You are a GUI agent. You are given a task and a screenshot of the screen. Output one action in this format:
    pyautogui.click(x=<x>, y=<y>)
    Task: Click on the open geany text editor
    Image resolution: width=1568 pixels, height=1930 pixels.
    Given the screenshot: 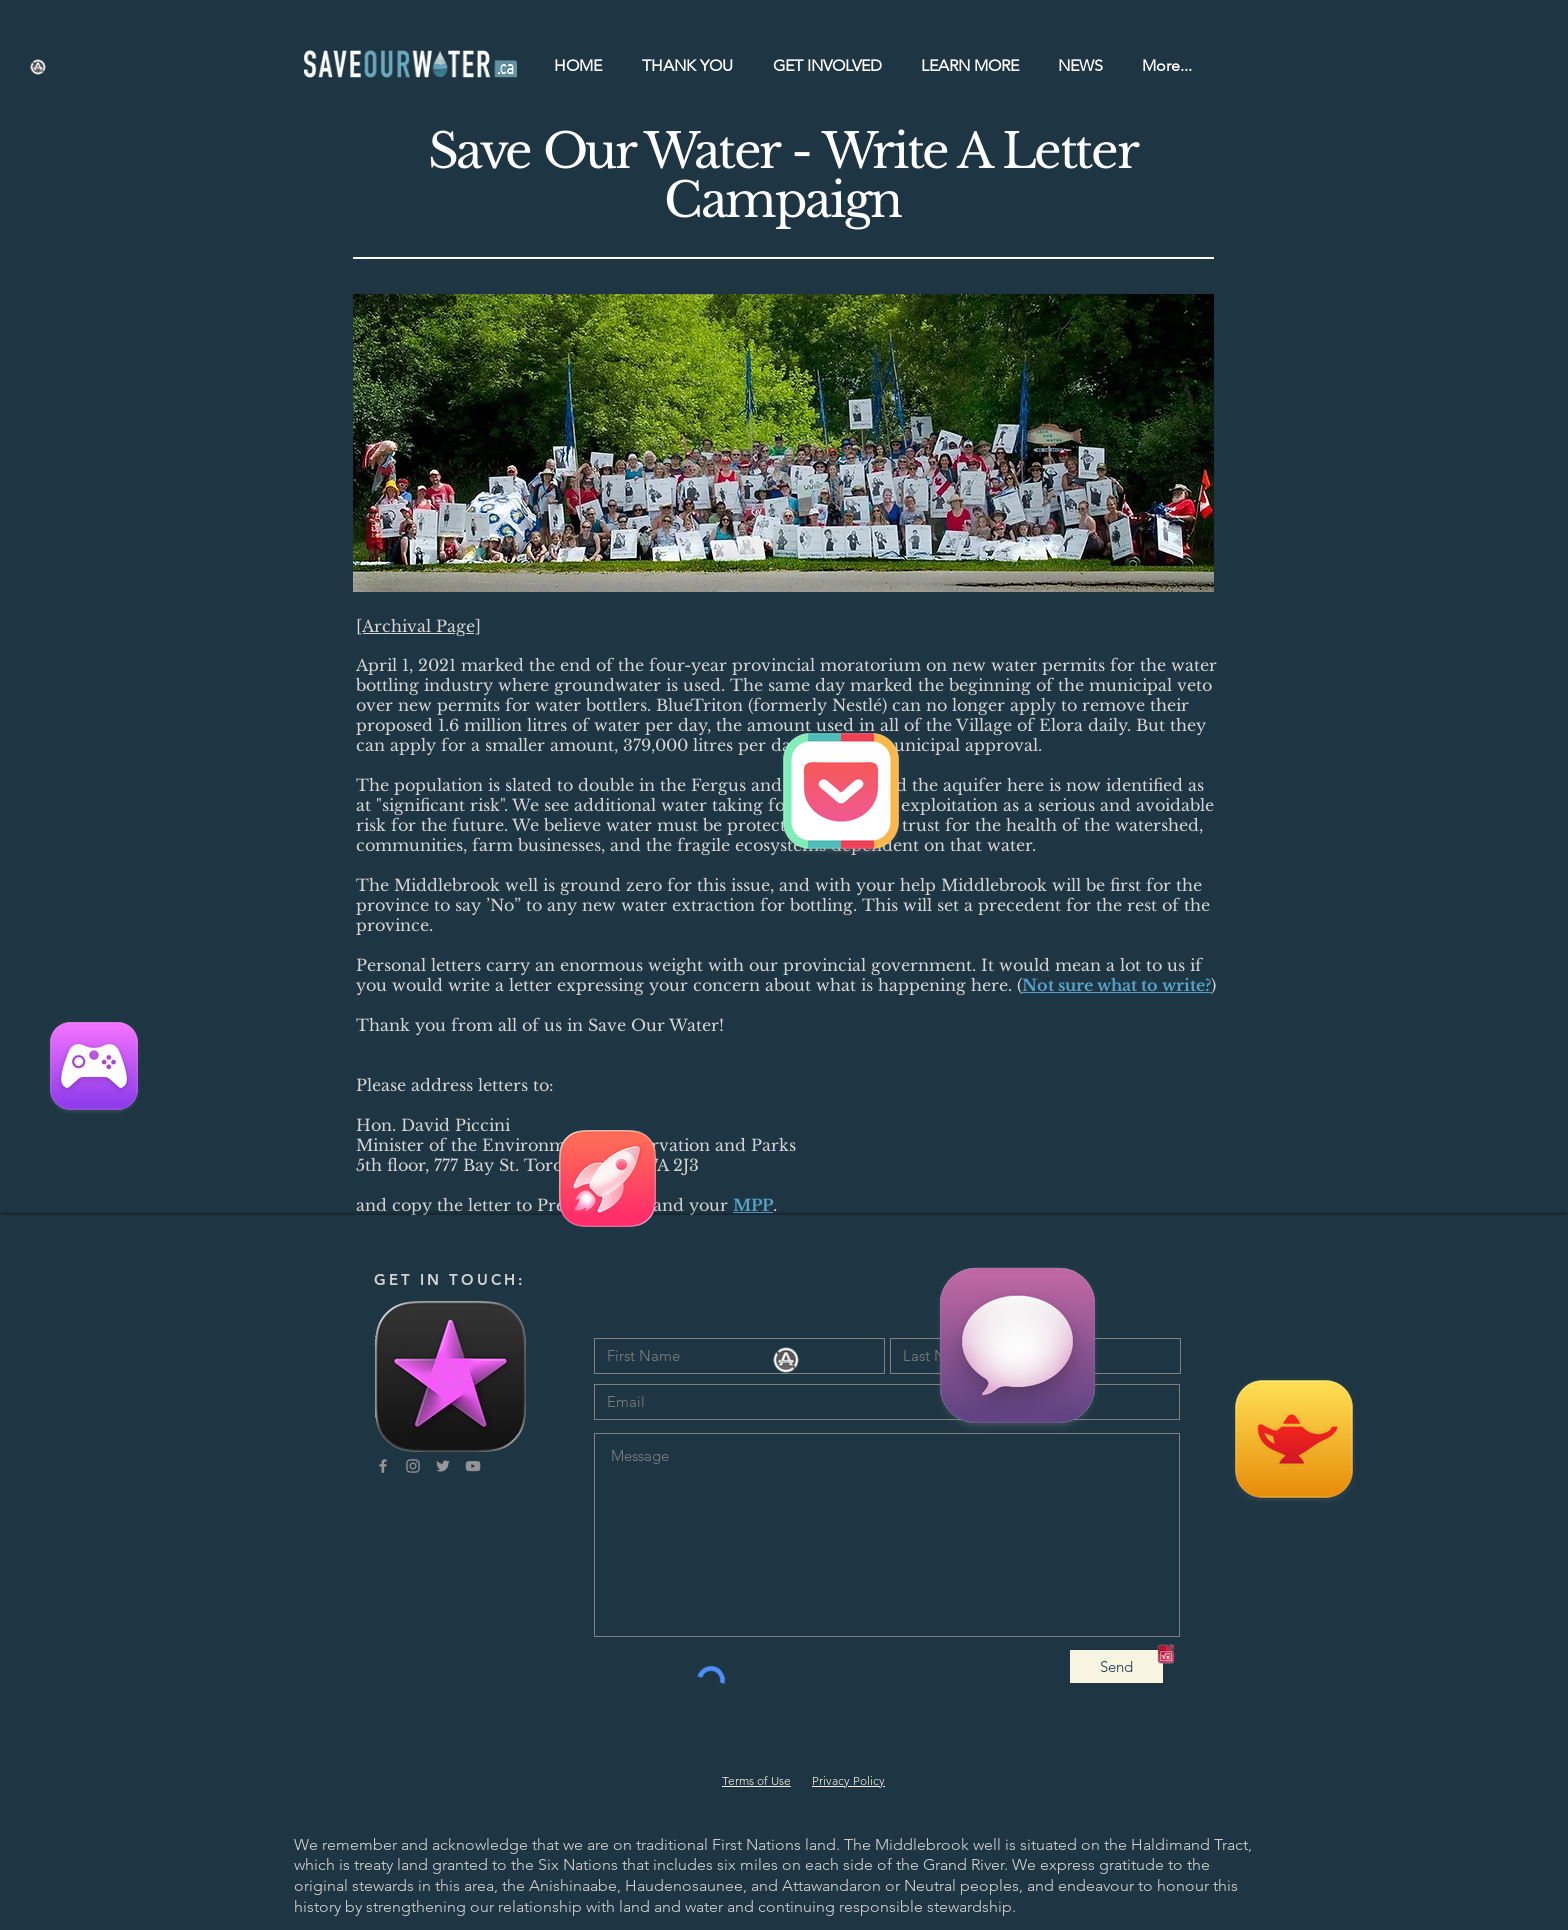 What is the action you would take?
    pyautogui.click(x=1294, y=1439)
    